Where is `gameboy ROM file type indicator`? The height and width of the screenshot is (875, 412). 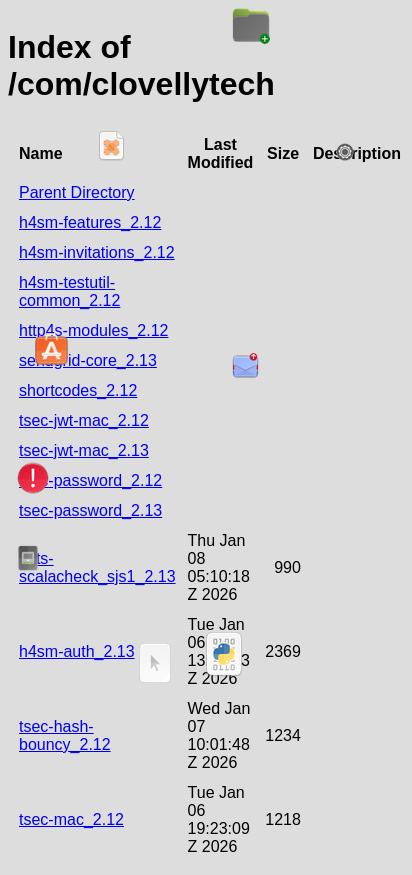
gameboy ROM file type indicator is located at coordinates (28, 558).